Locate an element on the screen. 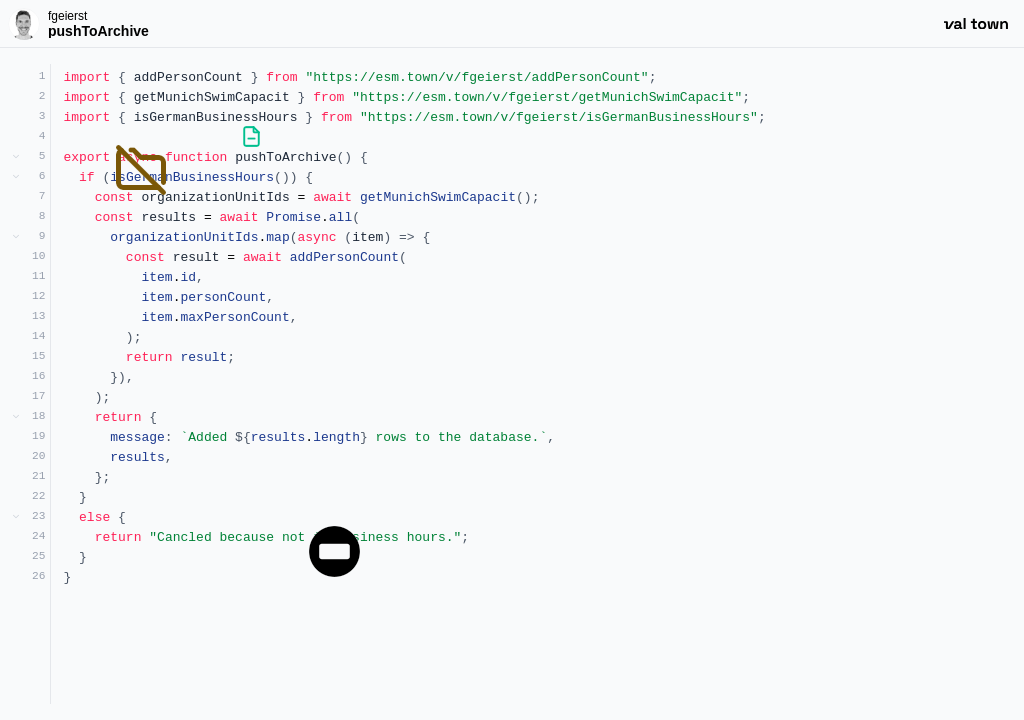 This screenshot has height=720, width=1024. folder access is disabled or unavailable is located at coordinates (141, 170).